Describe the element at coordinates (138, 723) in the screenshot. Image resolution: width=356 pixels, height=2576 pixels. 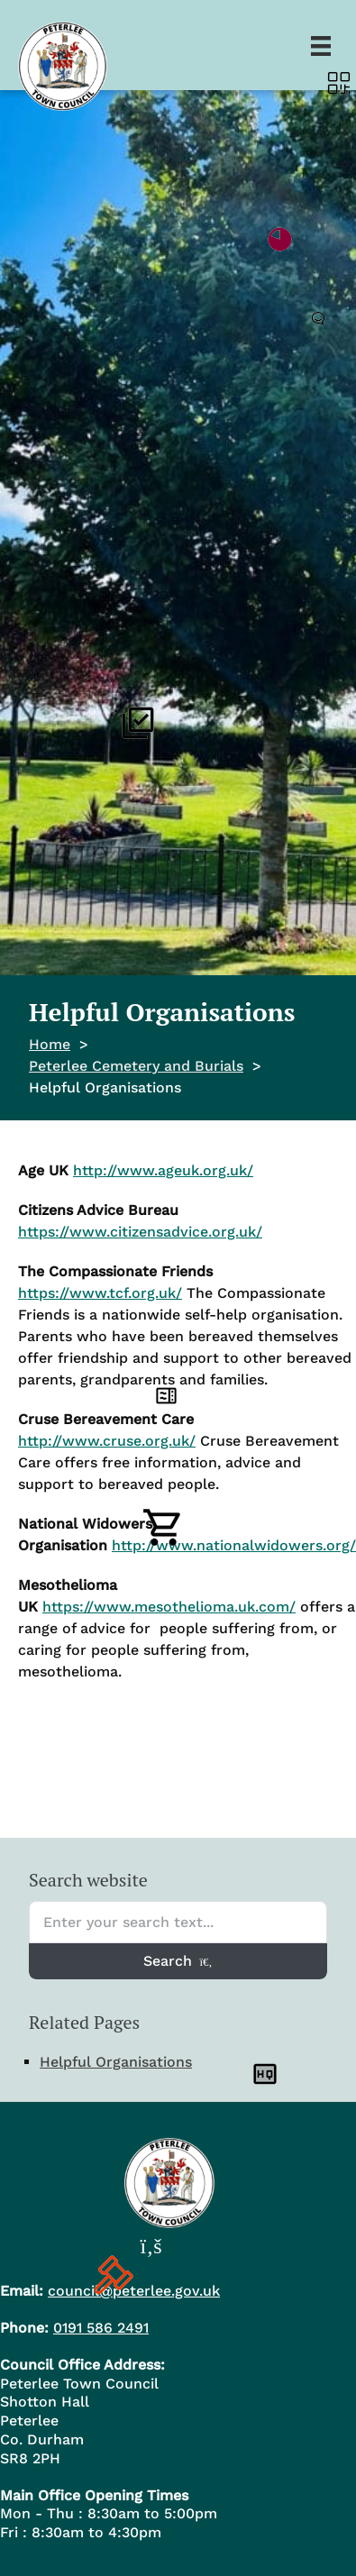
I see `item successfully added to library` at that location.